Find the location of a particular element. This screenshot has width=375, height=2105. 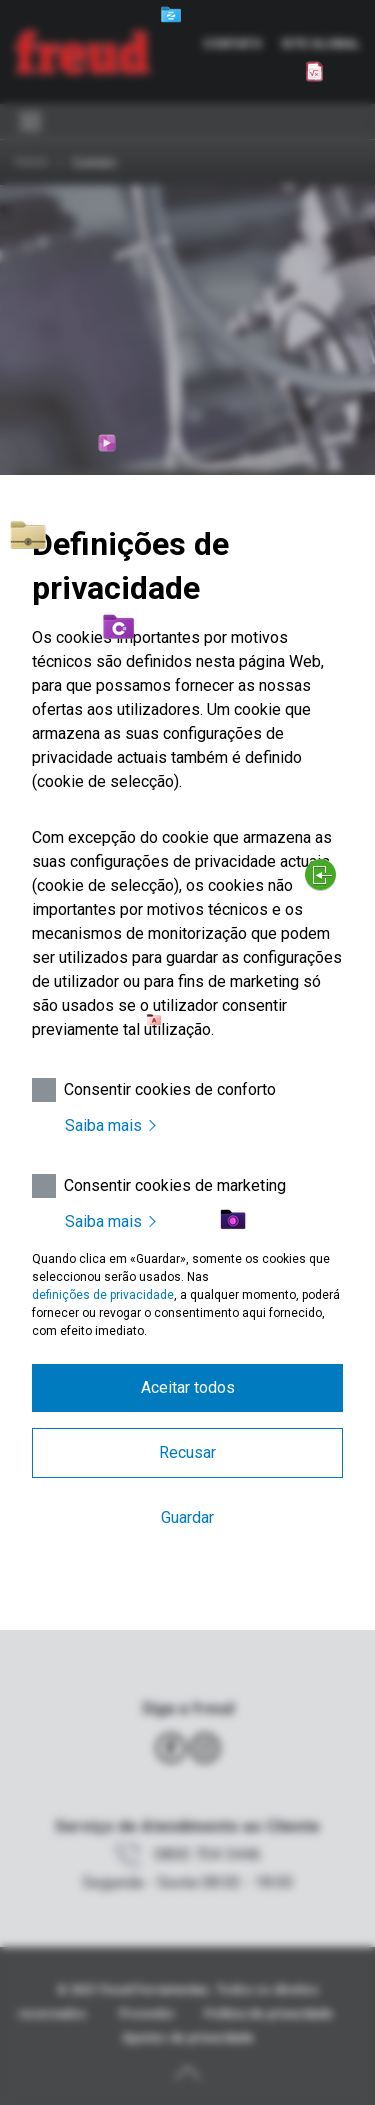

open folder containing C# project files is located at coordinates (118, 627).